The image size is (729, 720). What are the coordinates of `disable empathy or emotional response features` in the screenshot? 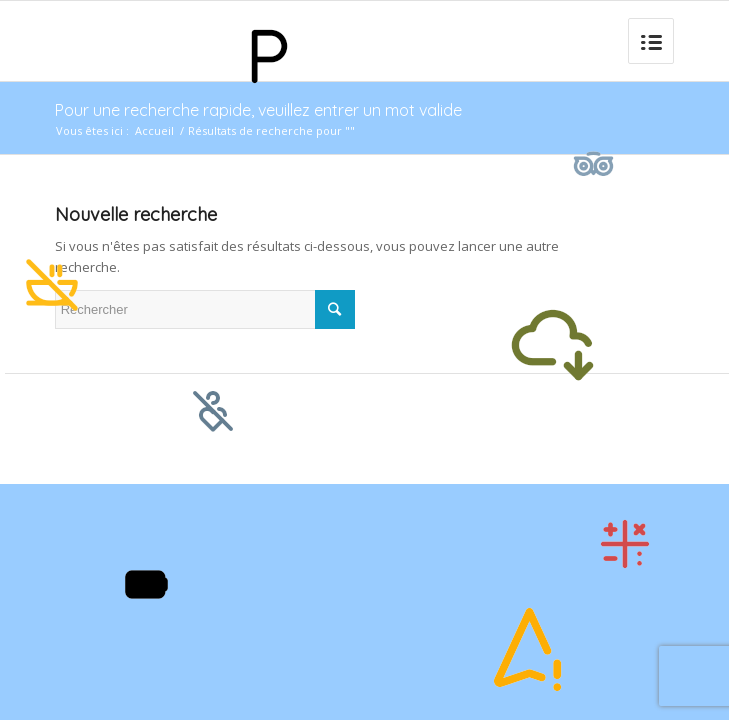 It's located at (213, 411).